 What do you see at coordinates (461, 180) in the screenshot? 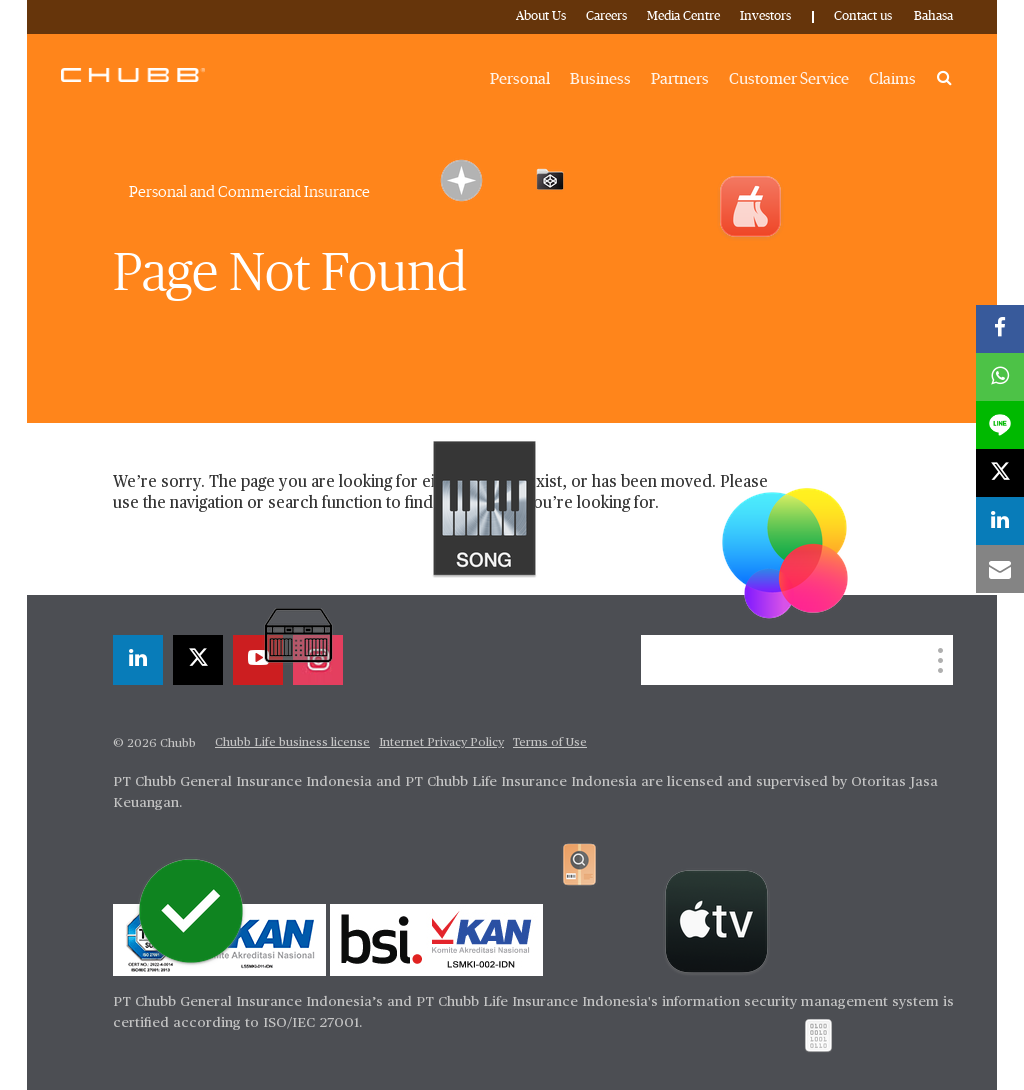
I see `remove trust status from a bluetooth device` at bounding box center [461, 180].